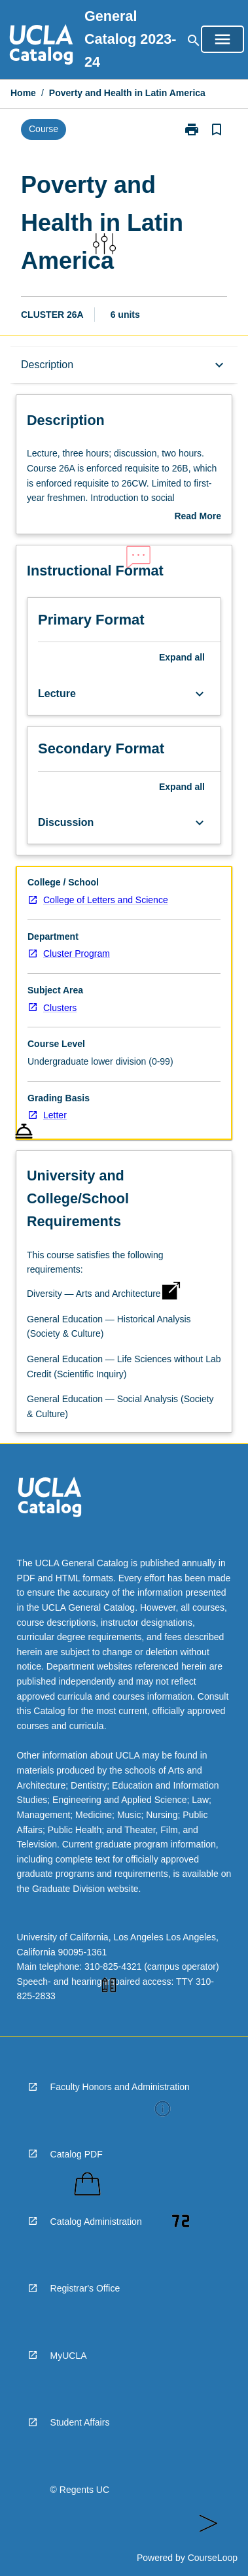  What do you see at coordinates (207, 2523) in the screenshot?
I see `navigate to the next item or page` at bounding box center [207, 2523].